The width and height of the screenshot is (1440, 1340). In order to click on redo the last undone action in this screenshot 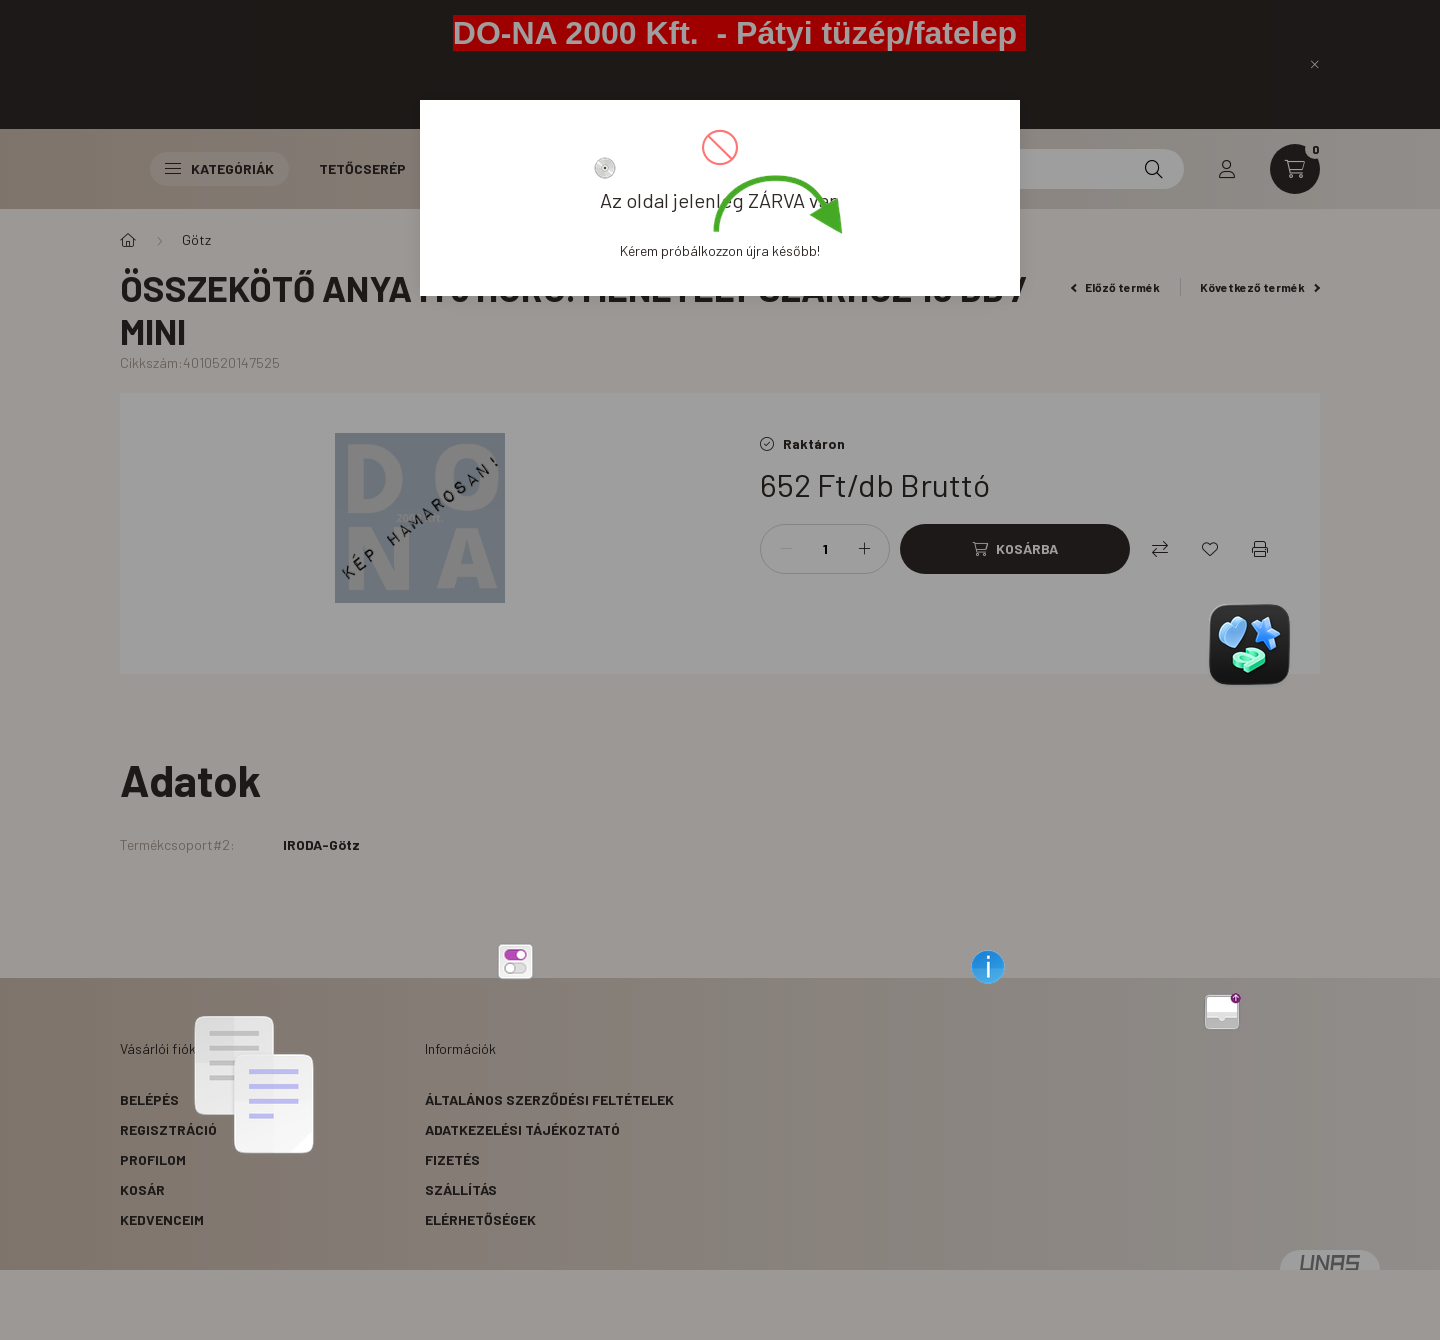, I will do `click(778, 203)`.